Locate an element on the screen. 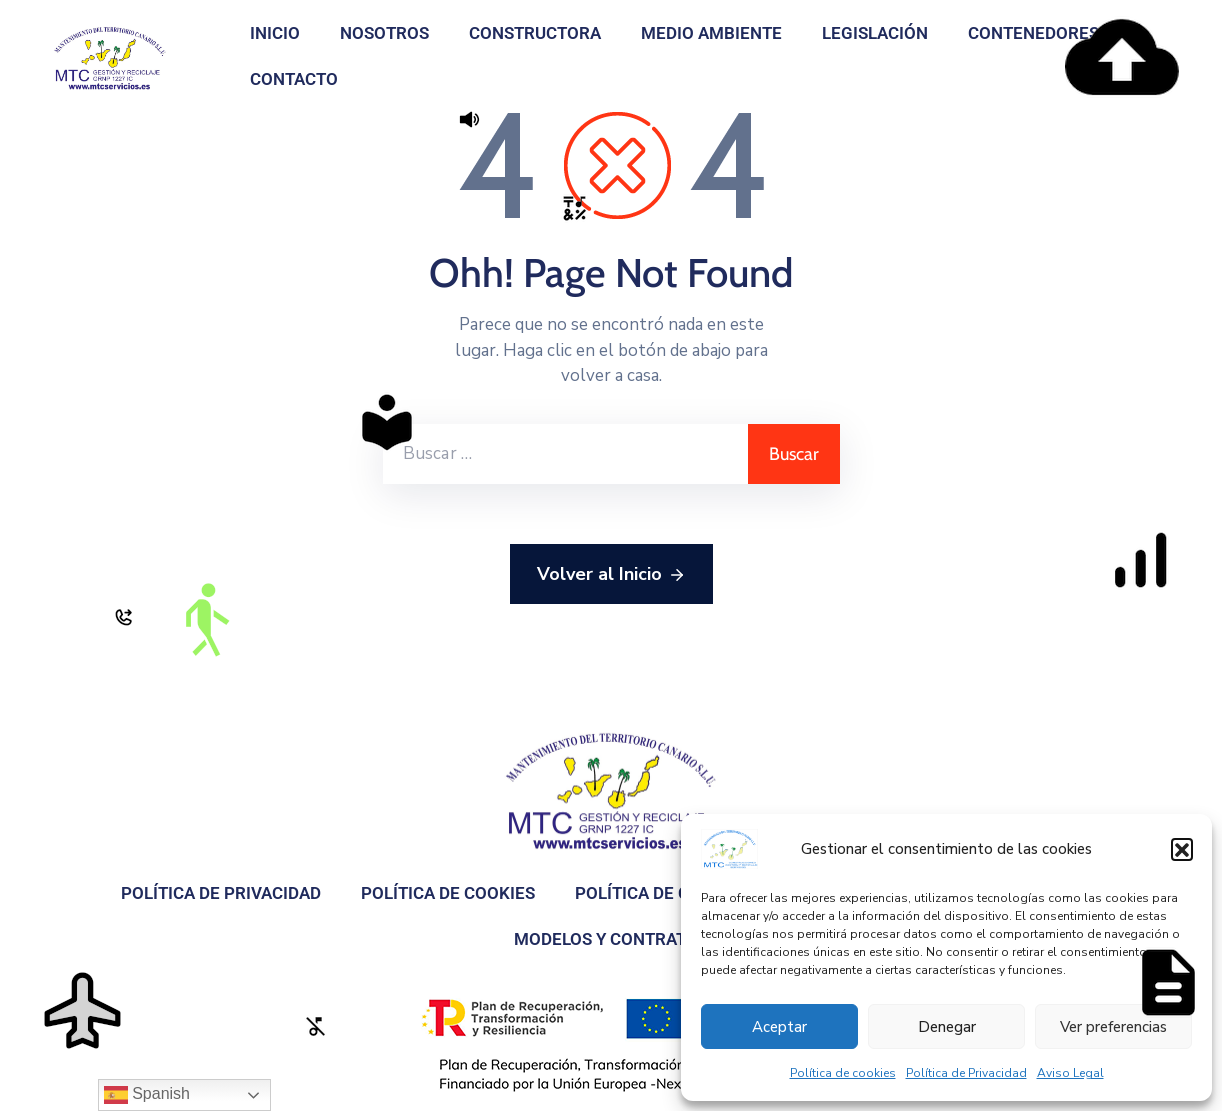 The width and height of the screenshot is (1222, 1111). access emoji and special characters is located at coordinates (574, 208).